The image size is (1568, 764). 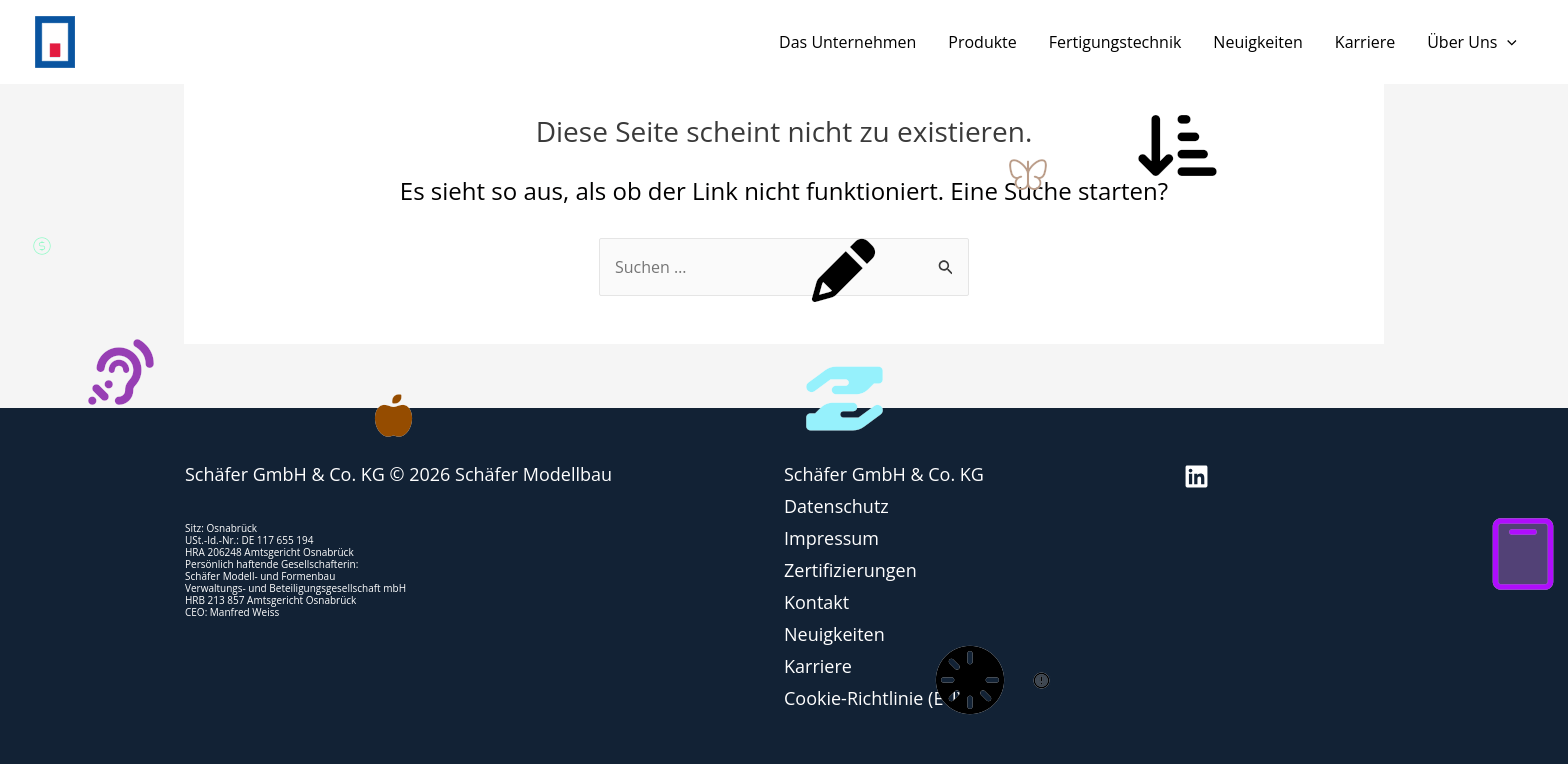 What do you see at coordinates (843, 270) in the screenshot?
I see `edit content or text` at bounding box center [843, 270].